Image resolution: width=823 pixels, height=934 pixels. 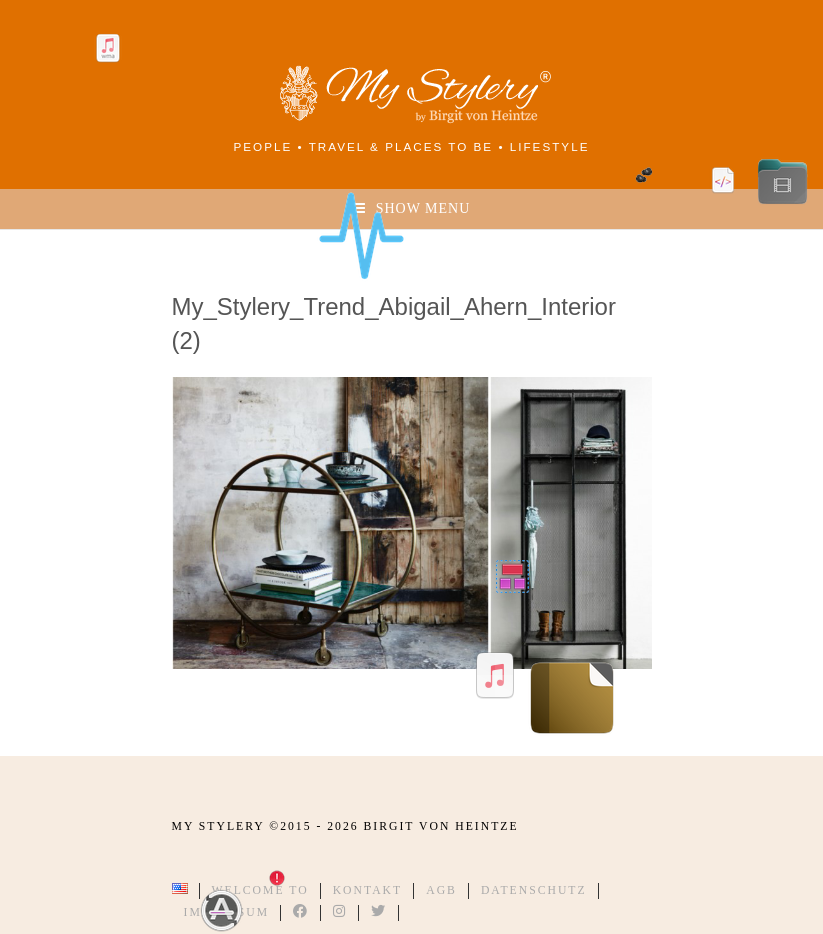 What do you see at coordinates (108, 48) in the screenshot?
I see `a windows media audio file` at bounding box center [108, 48].